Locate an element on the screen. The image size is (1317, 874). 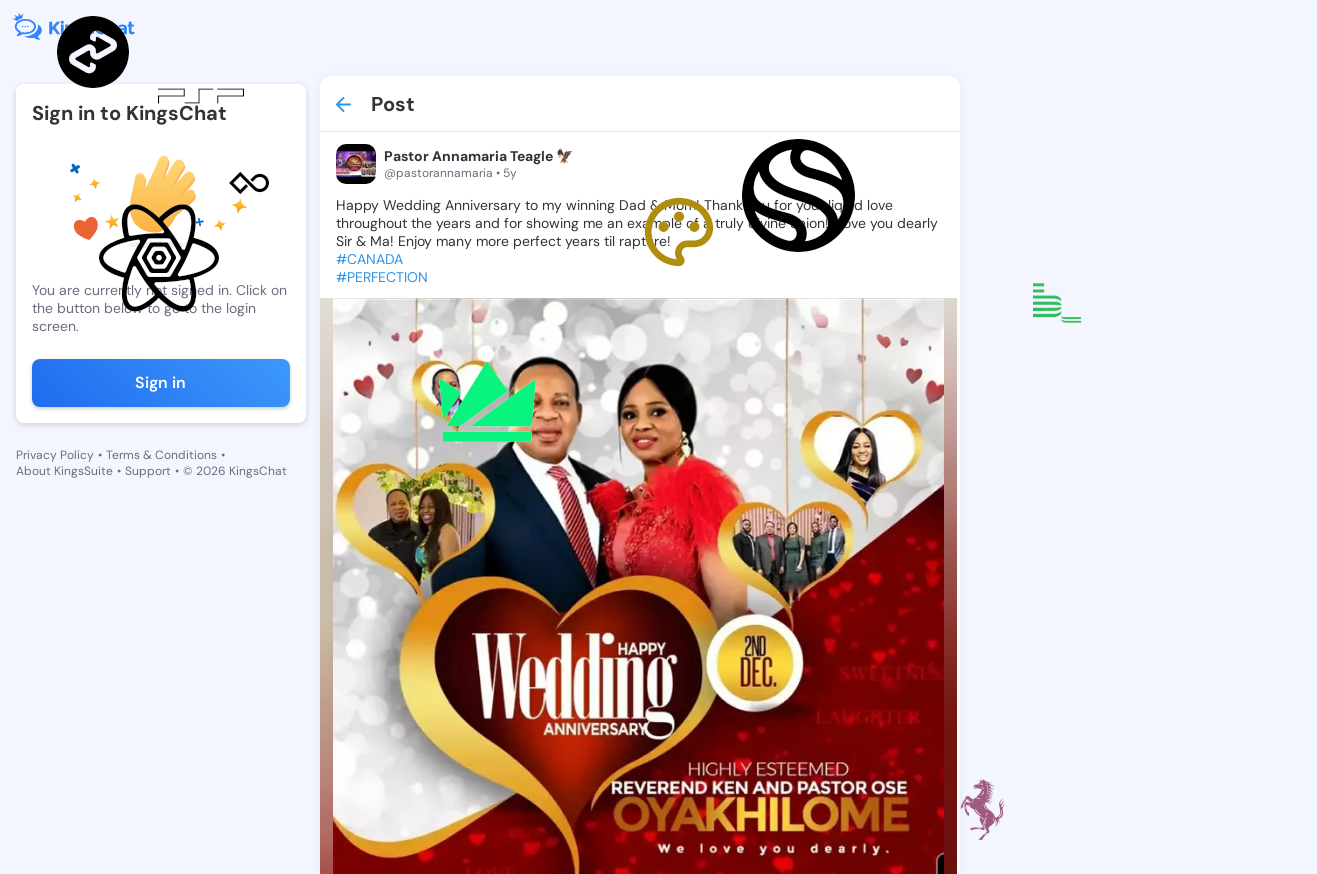
access color or theme customization options is located at coordinates (679, 232).